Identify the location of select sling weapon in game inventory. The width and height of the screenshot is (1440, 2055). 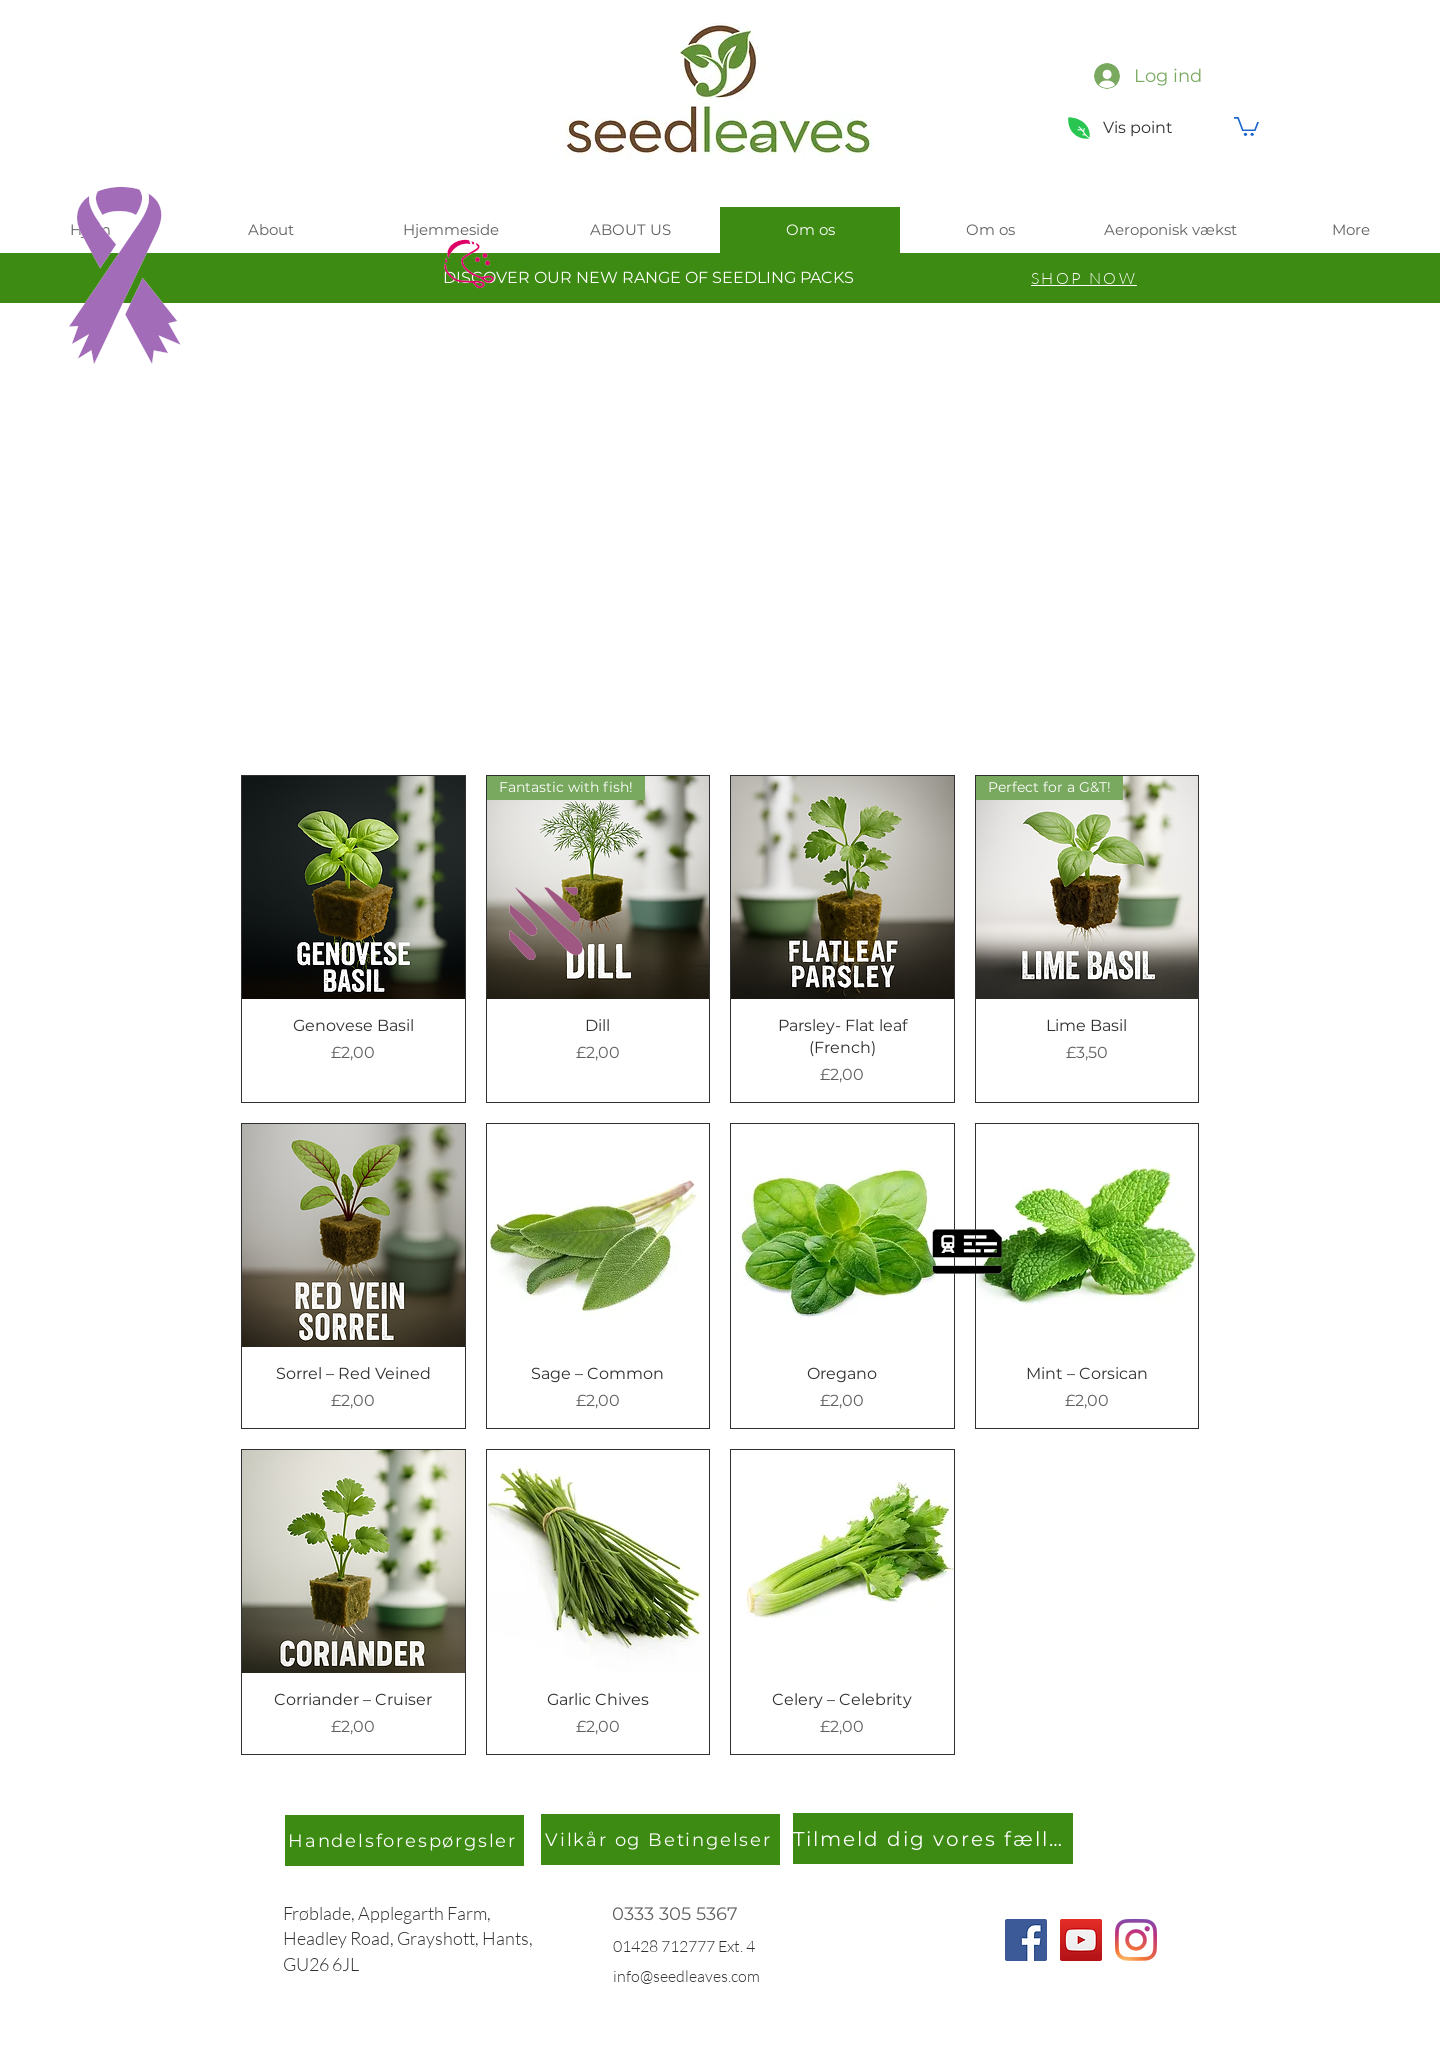
(469, 264).